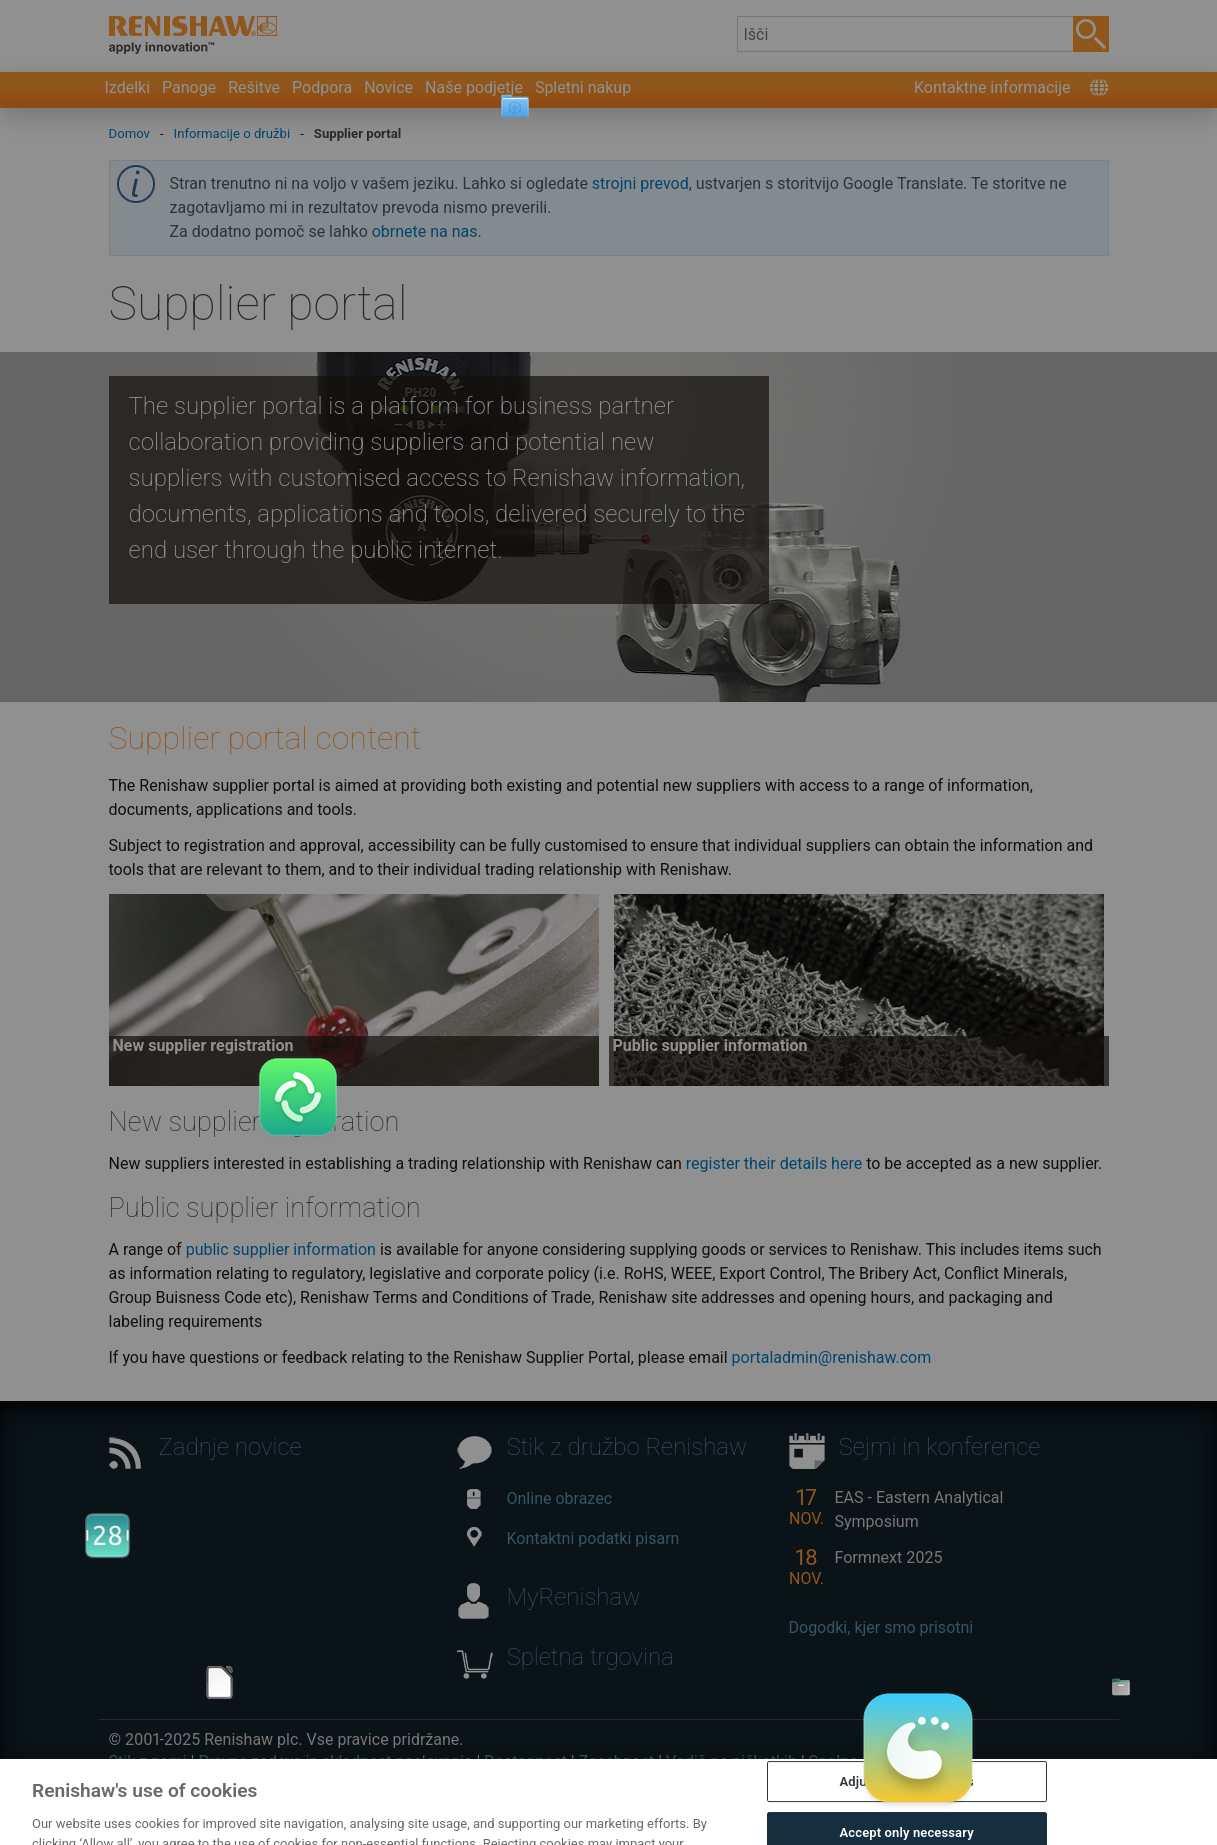 This screenshot has width=1217, height=1845. I want to click on open Element messaging app, so click(298, 1097).